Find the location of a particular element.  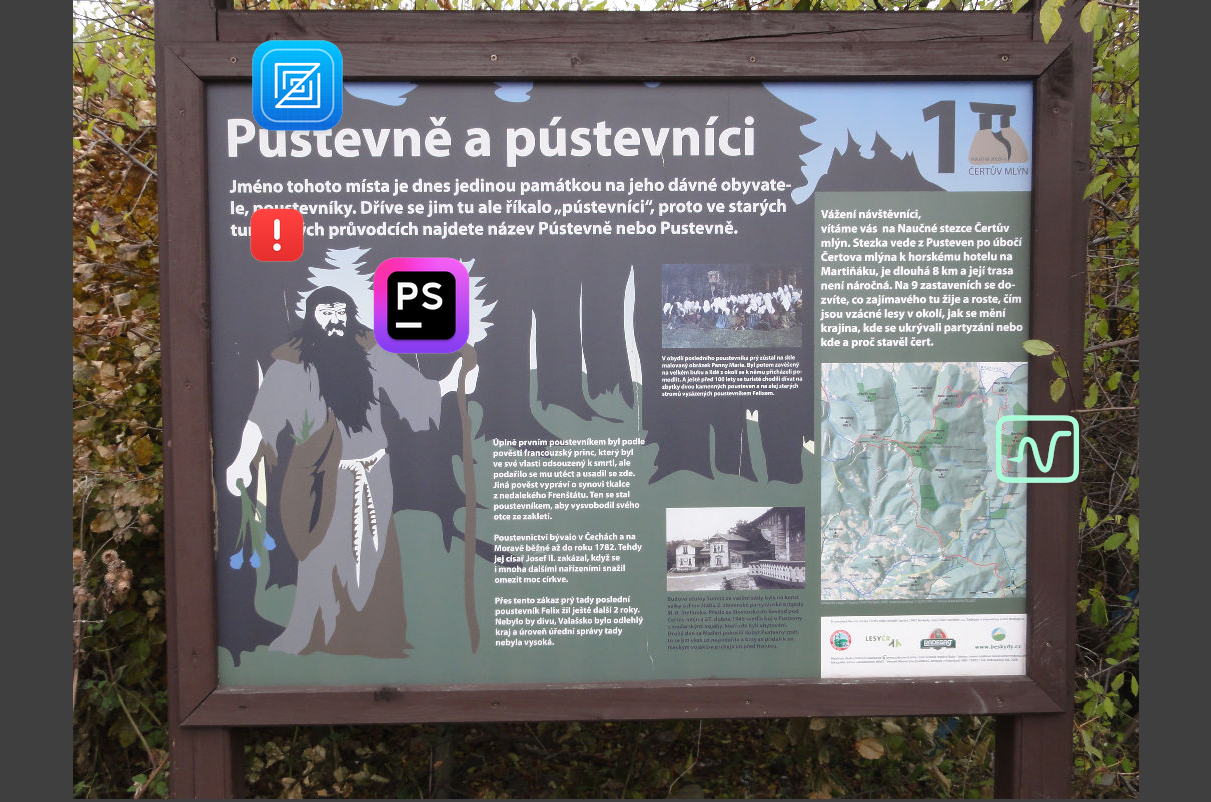

view system resource usage and performance metrics is located at coordinates (1037, 446).